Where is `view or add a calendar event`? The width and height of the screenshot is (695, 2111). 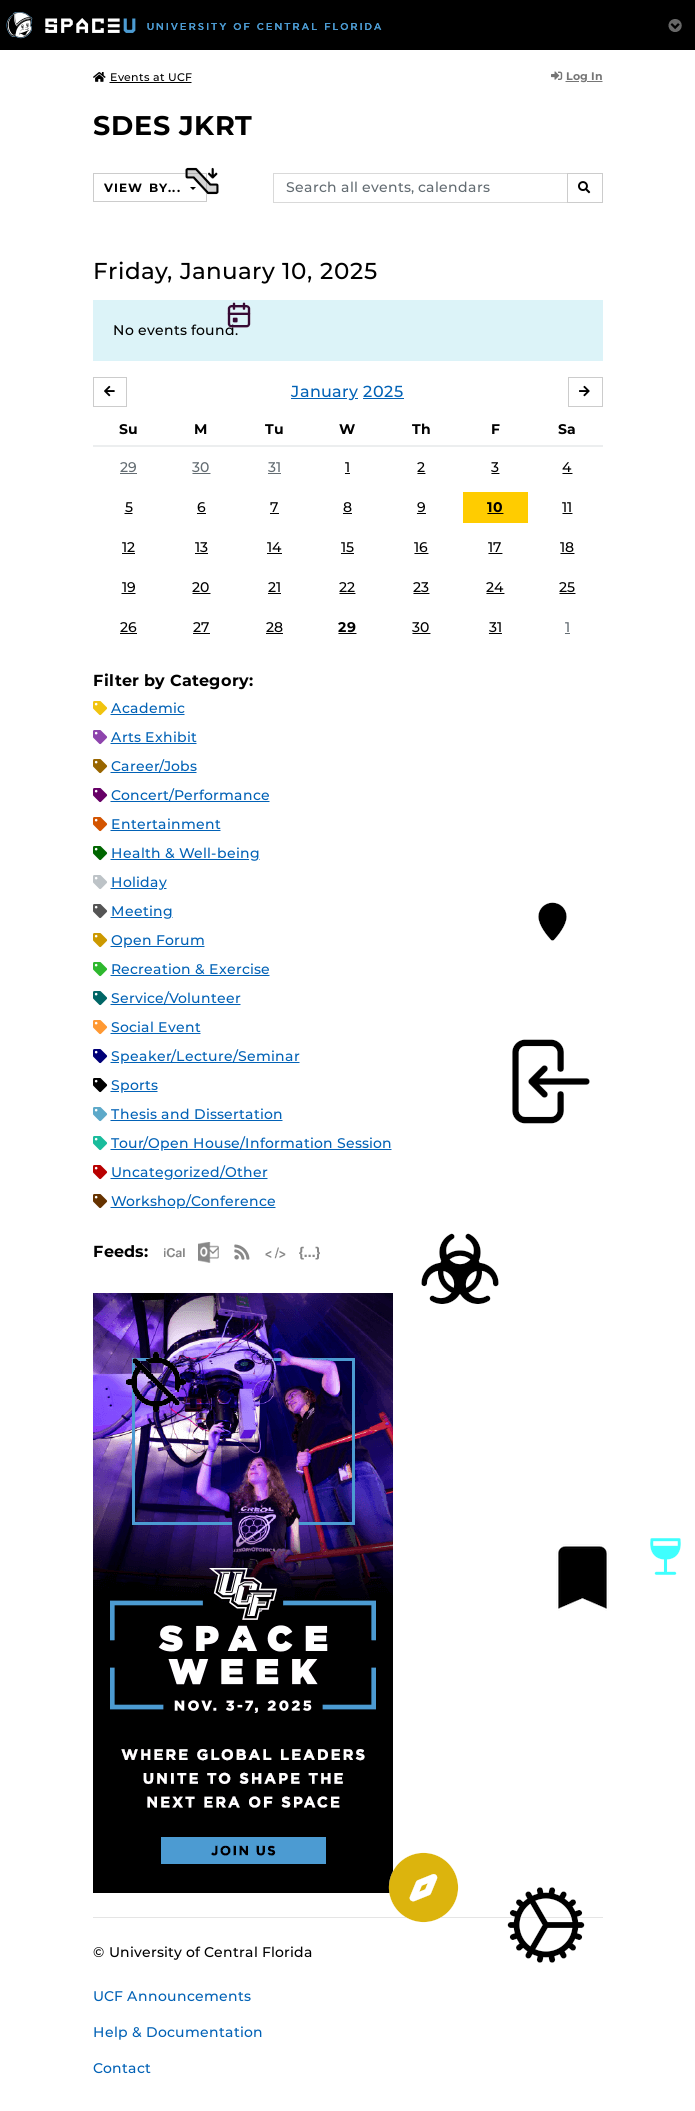 view or add a calendar event is located at coordinates (239, 315).